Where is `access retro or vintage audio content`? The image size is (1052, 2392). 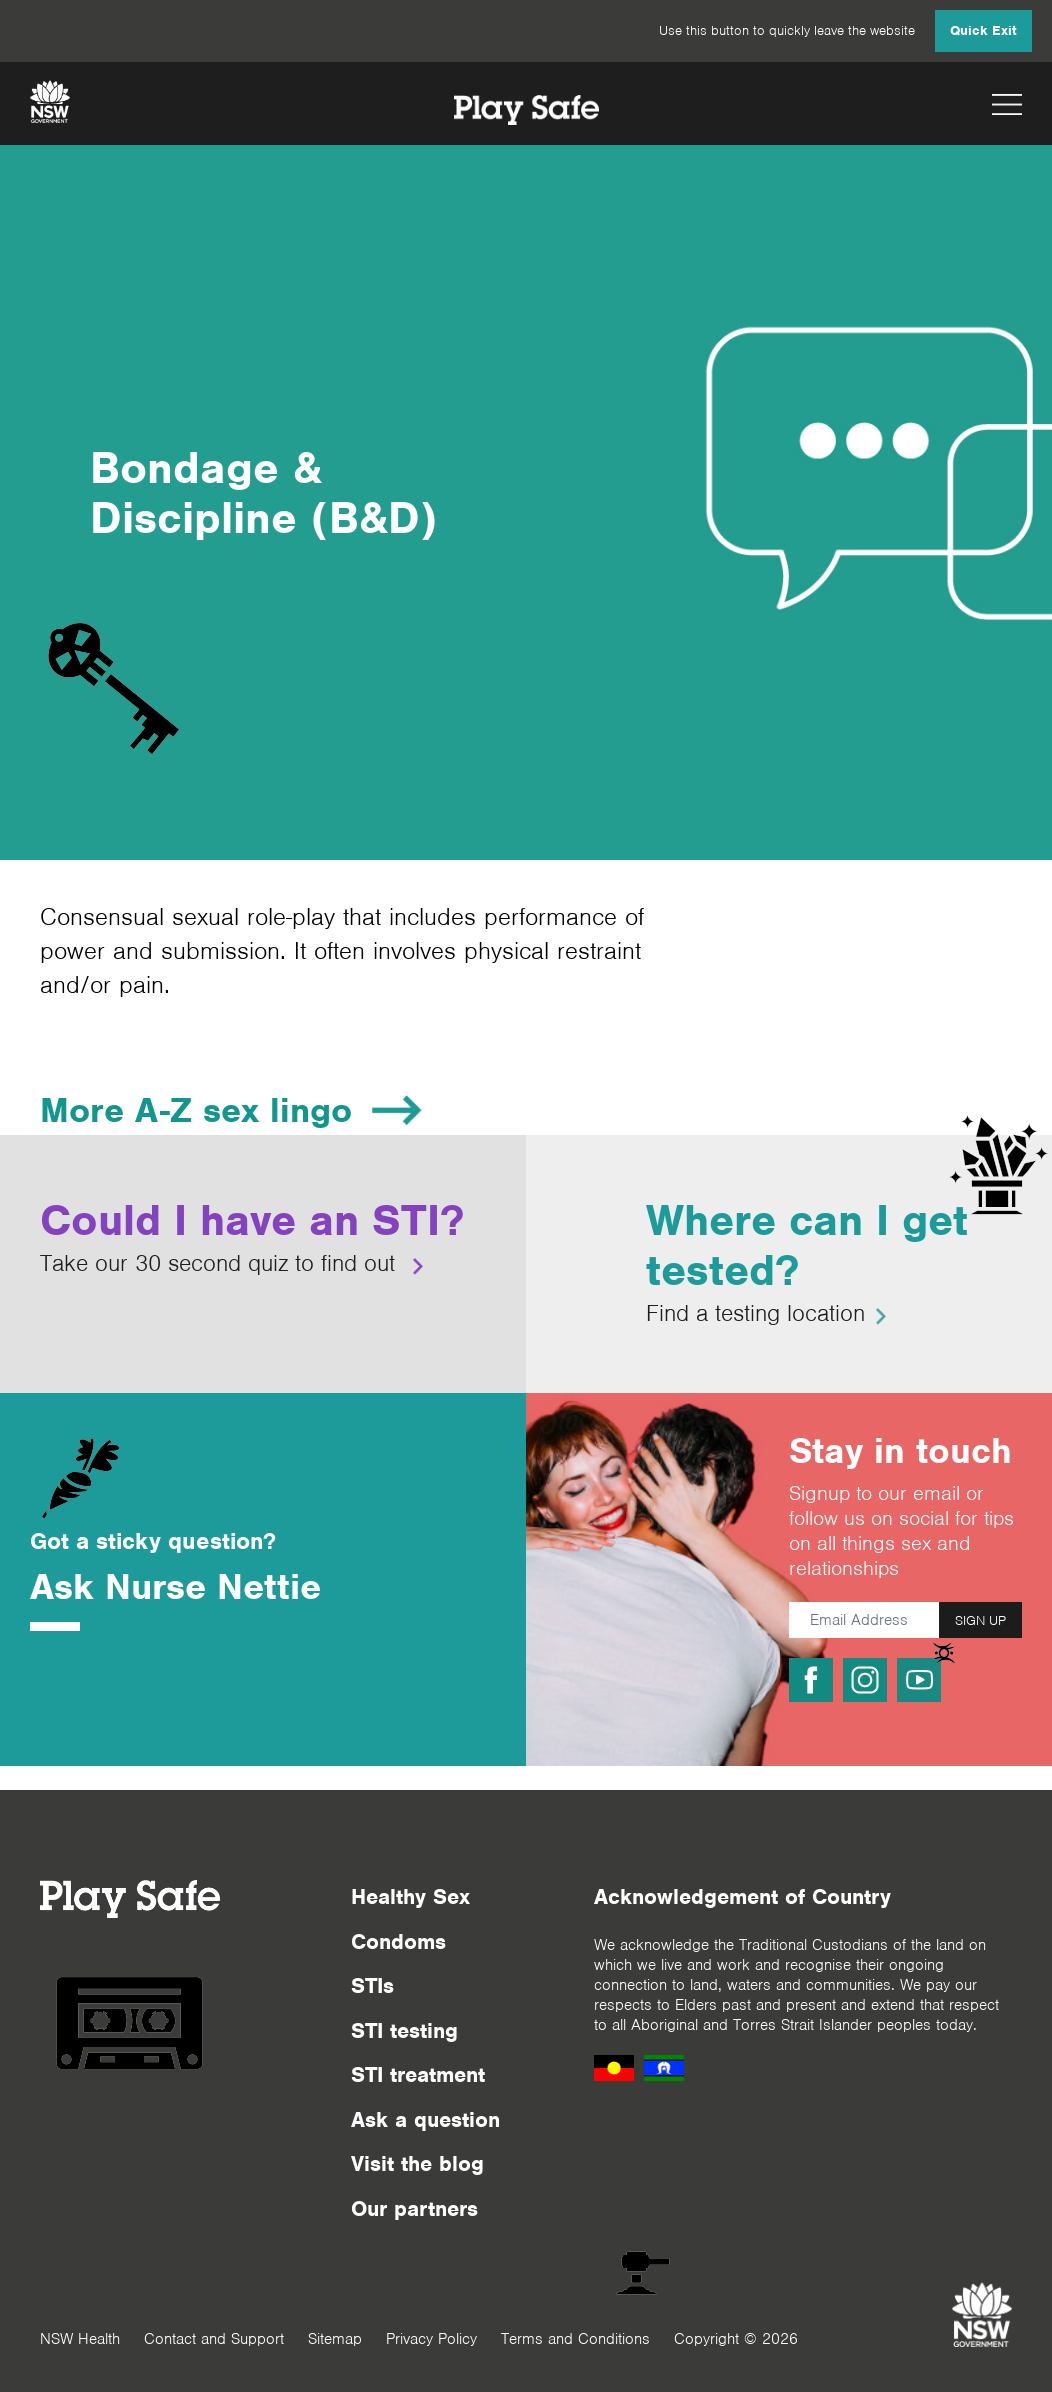
access retro or vintage audio content is located at coordinates (129, 2025).